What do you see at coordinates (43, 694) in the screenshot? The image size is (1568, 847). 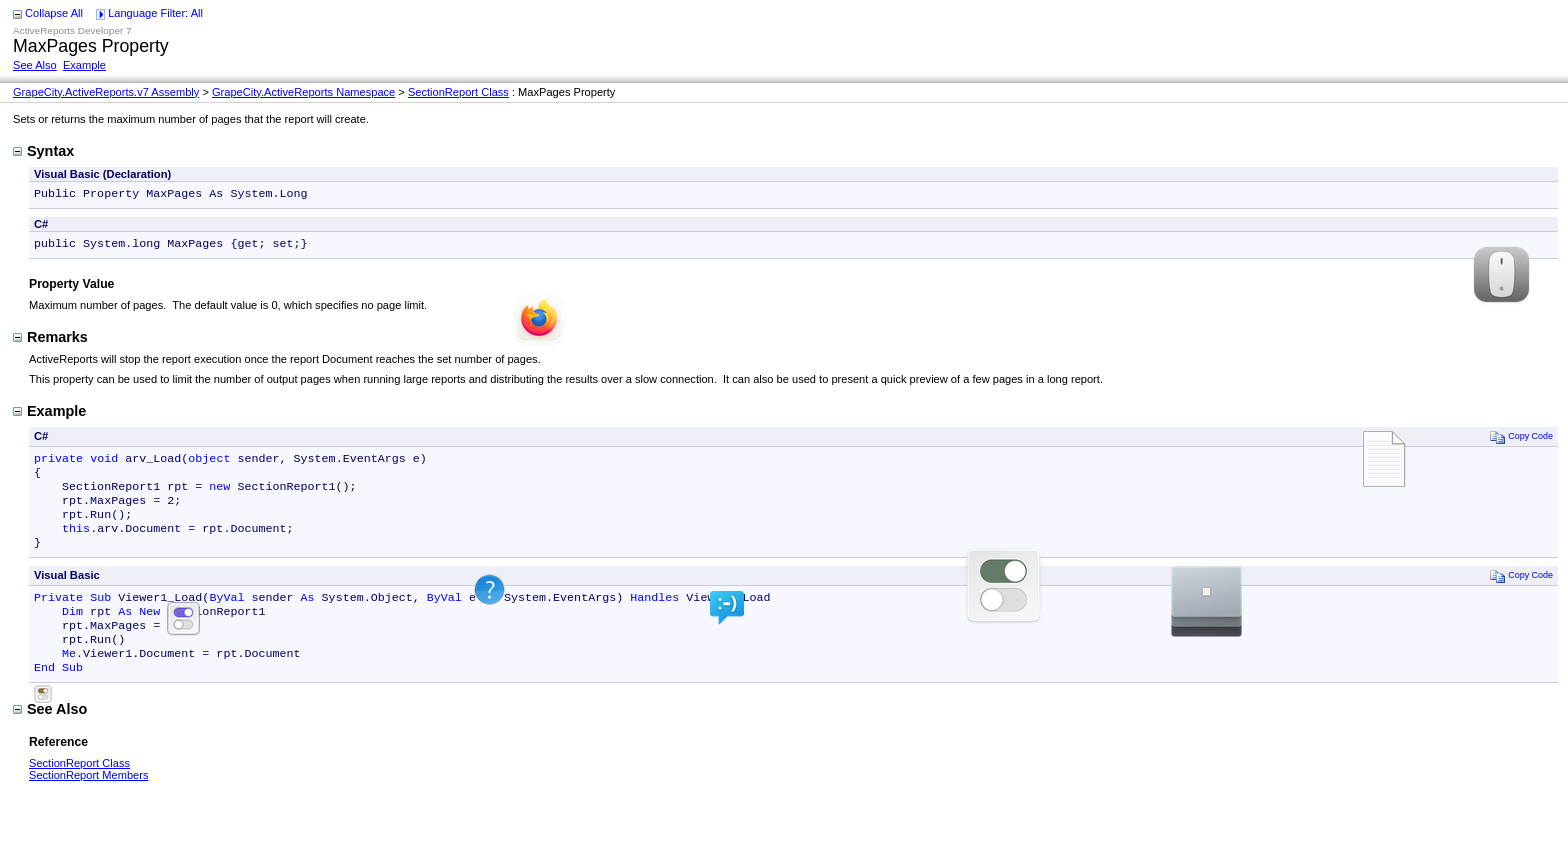 I see `open system settings or preferences` at bounding box center [43, 694].